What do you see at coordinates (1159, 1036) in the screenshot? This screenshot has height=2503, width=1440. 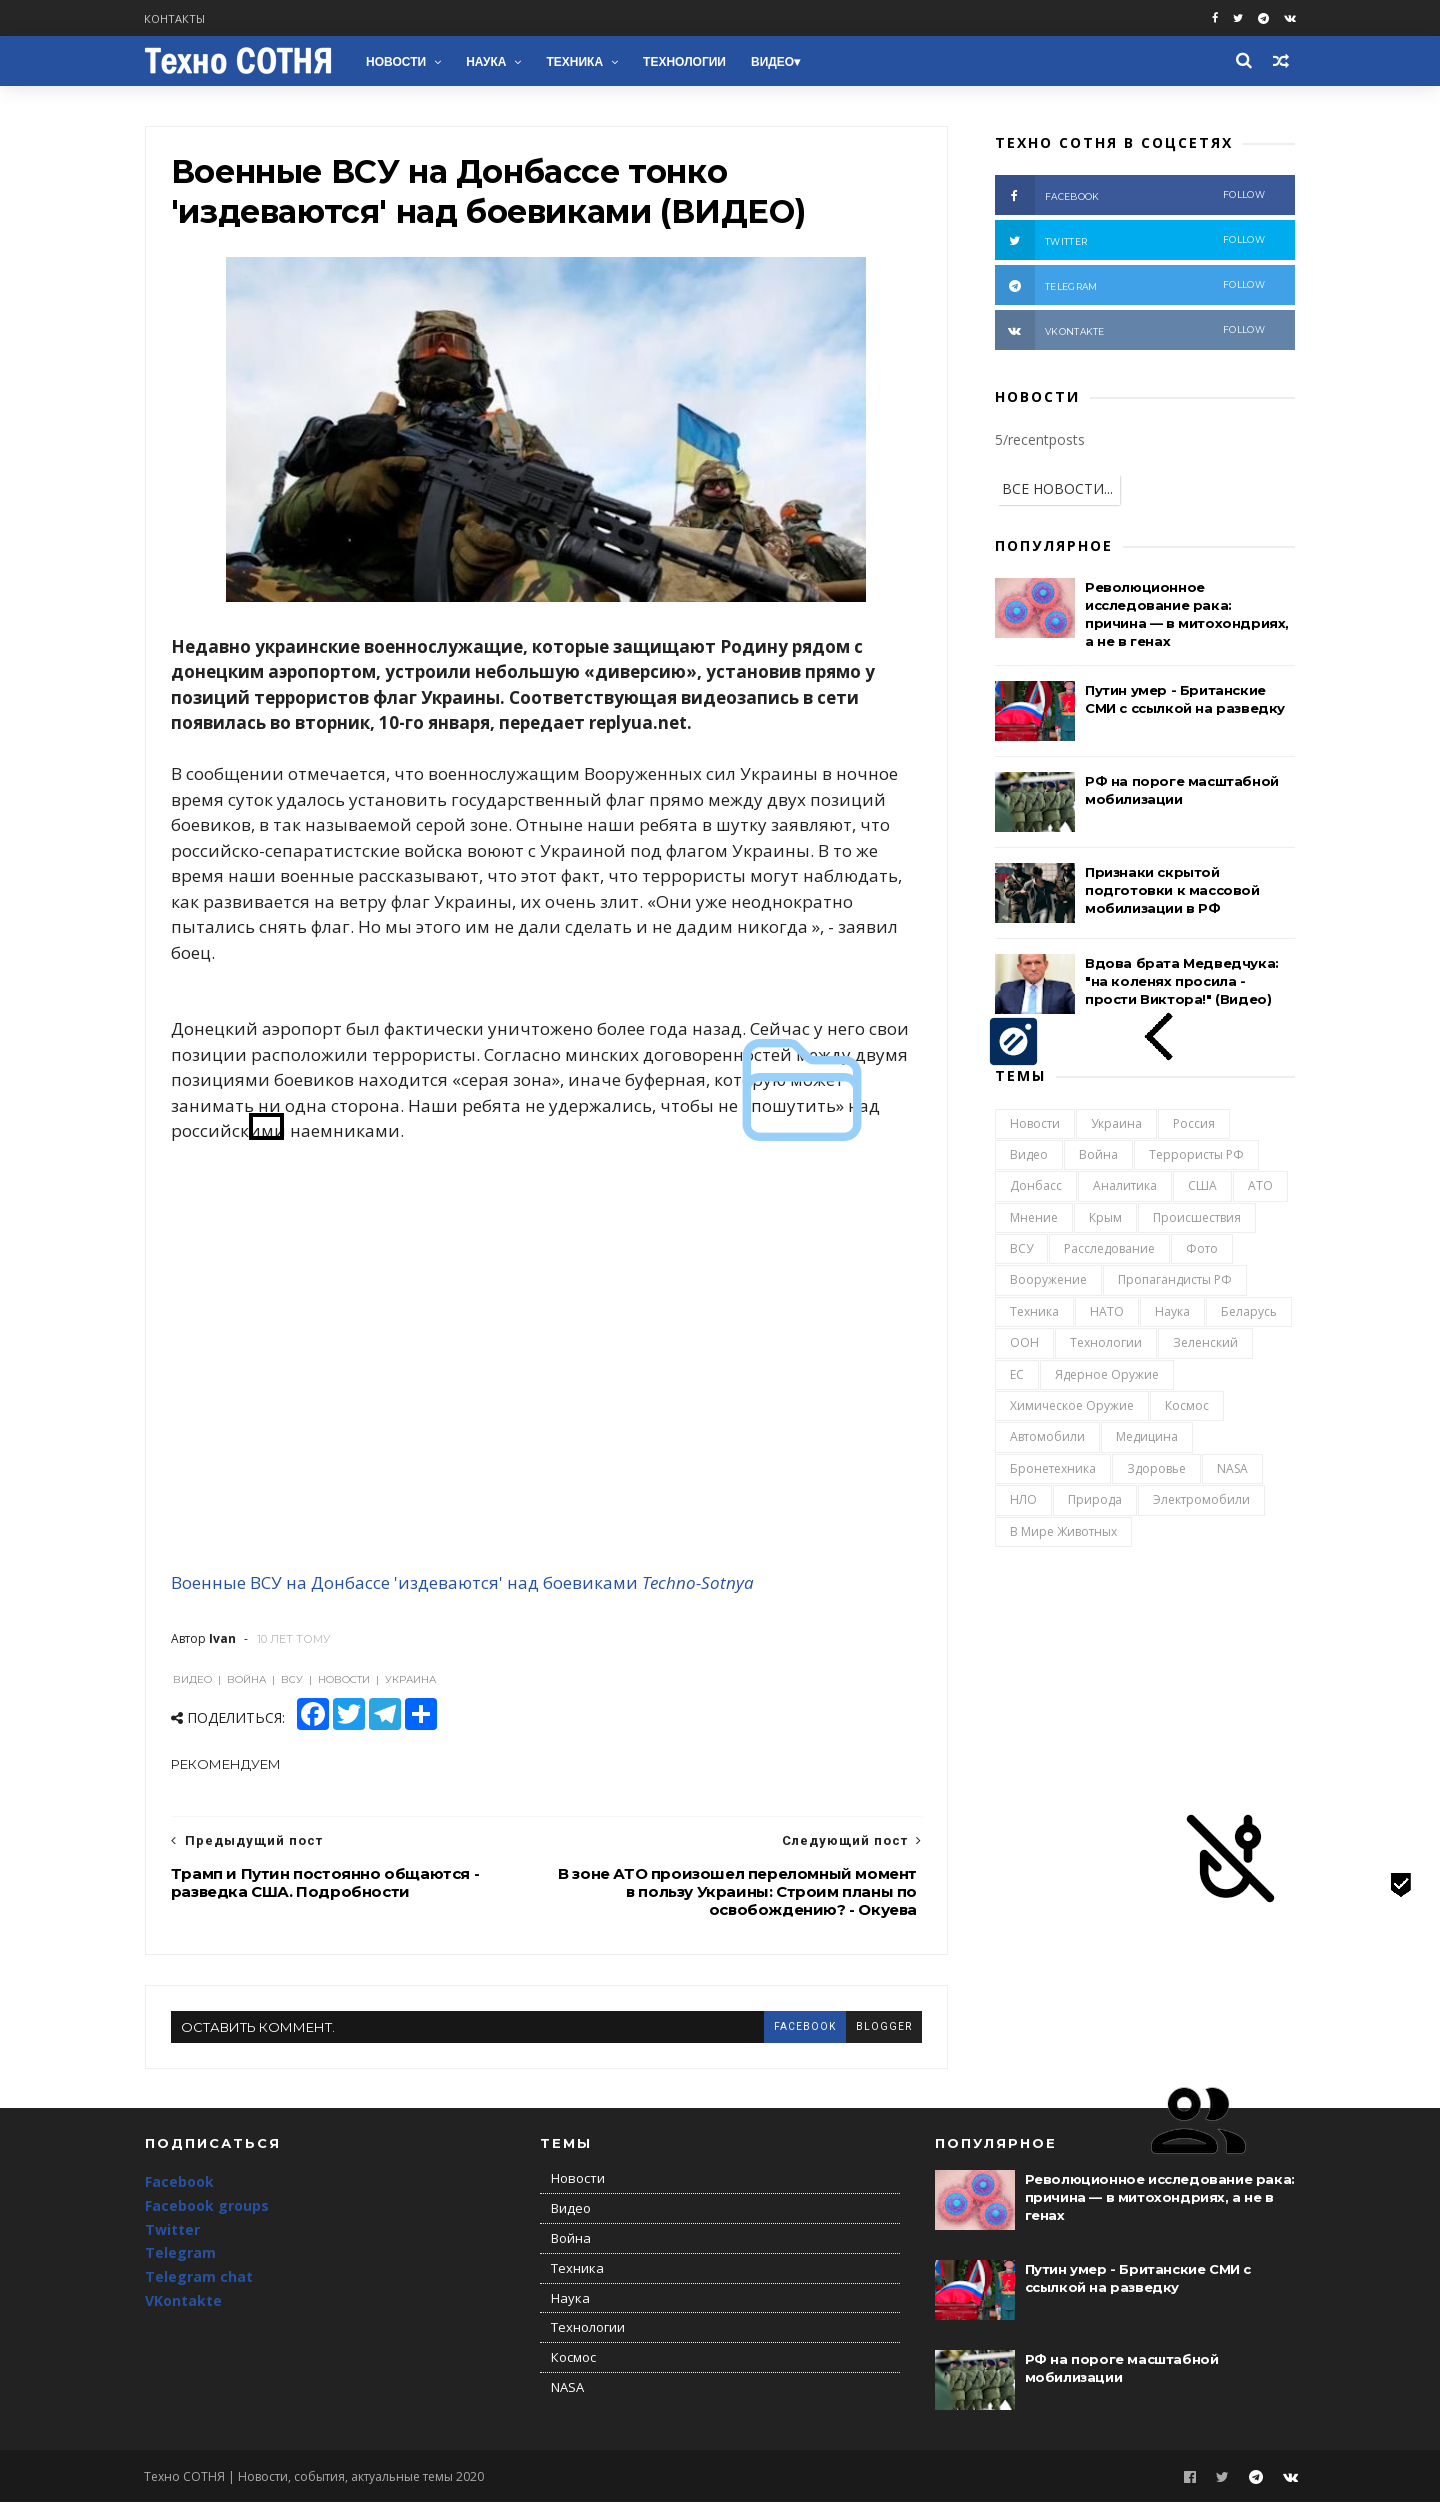 I see `go back to the previous screen` at bounding box center [1159, 1036].